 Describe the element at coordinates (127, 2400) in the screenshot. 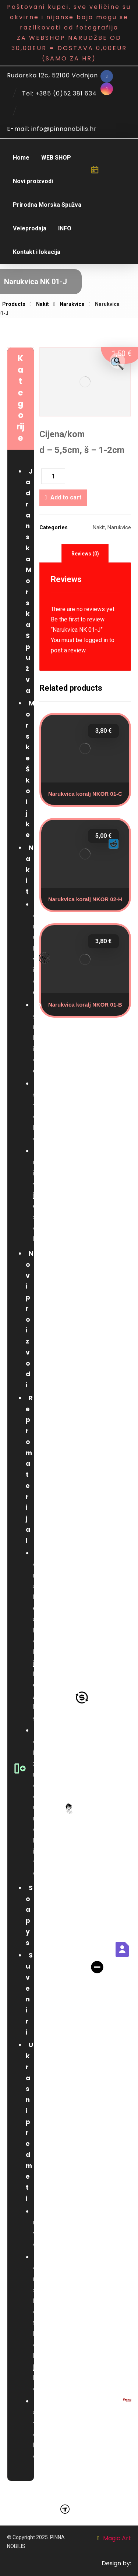

I see `the boring company logo` at that location.